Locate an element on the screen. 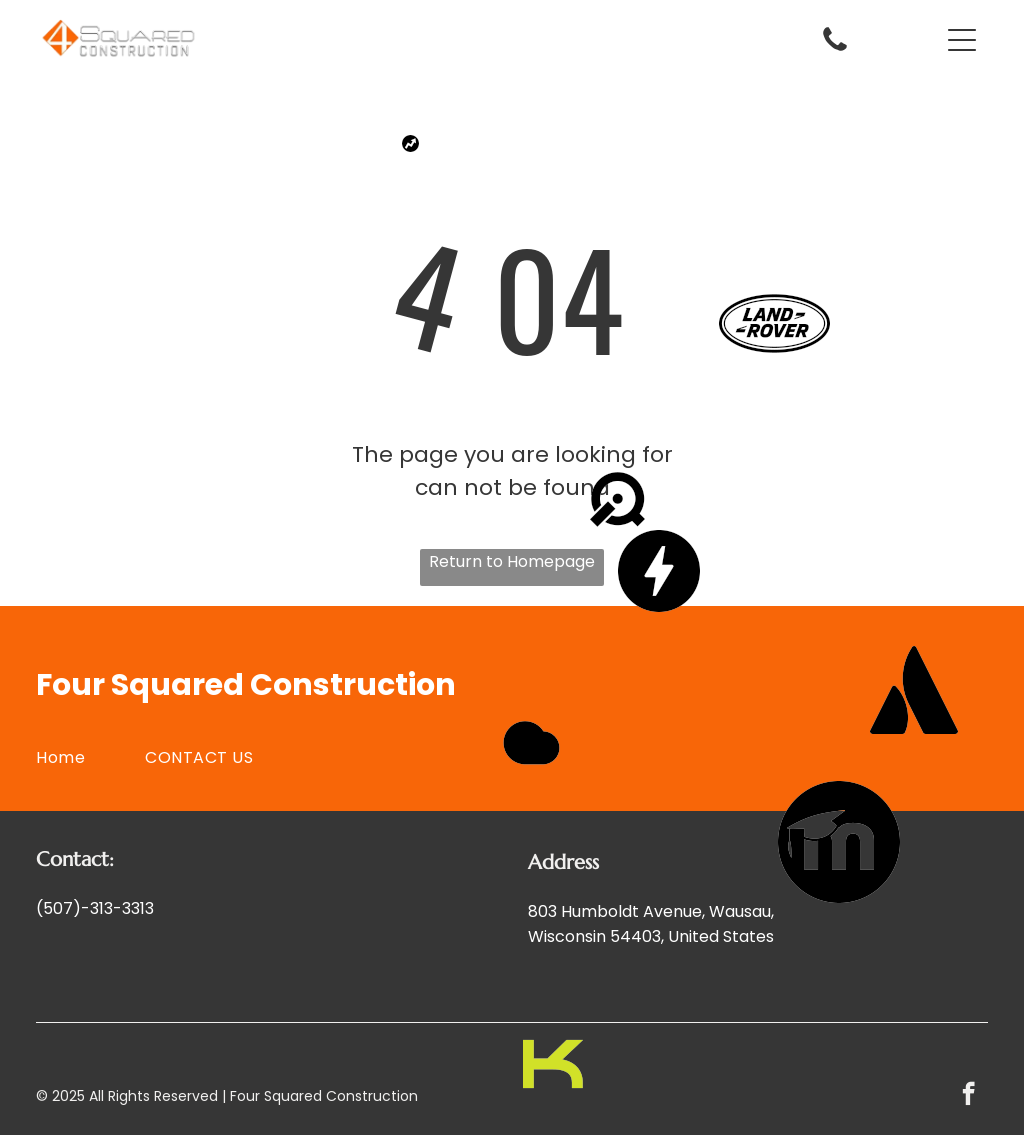  AMP (Accelerated Mobile Pages) logo is located at coordinates (659, 571).